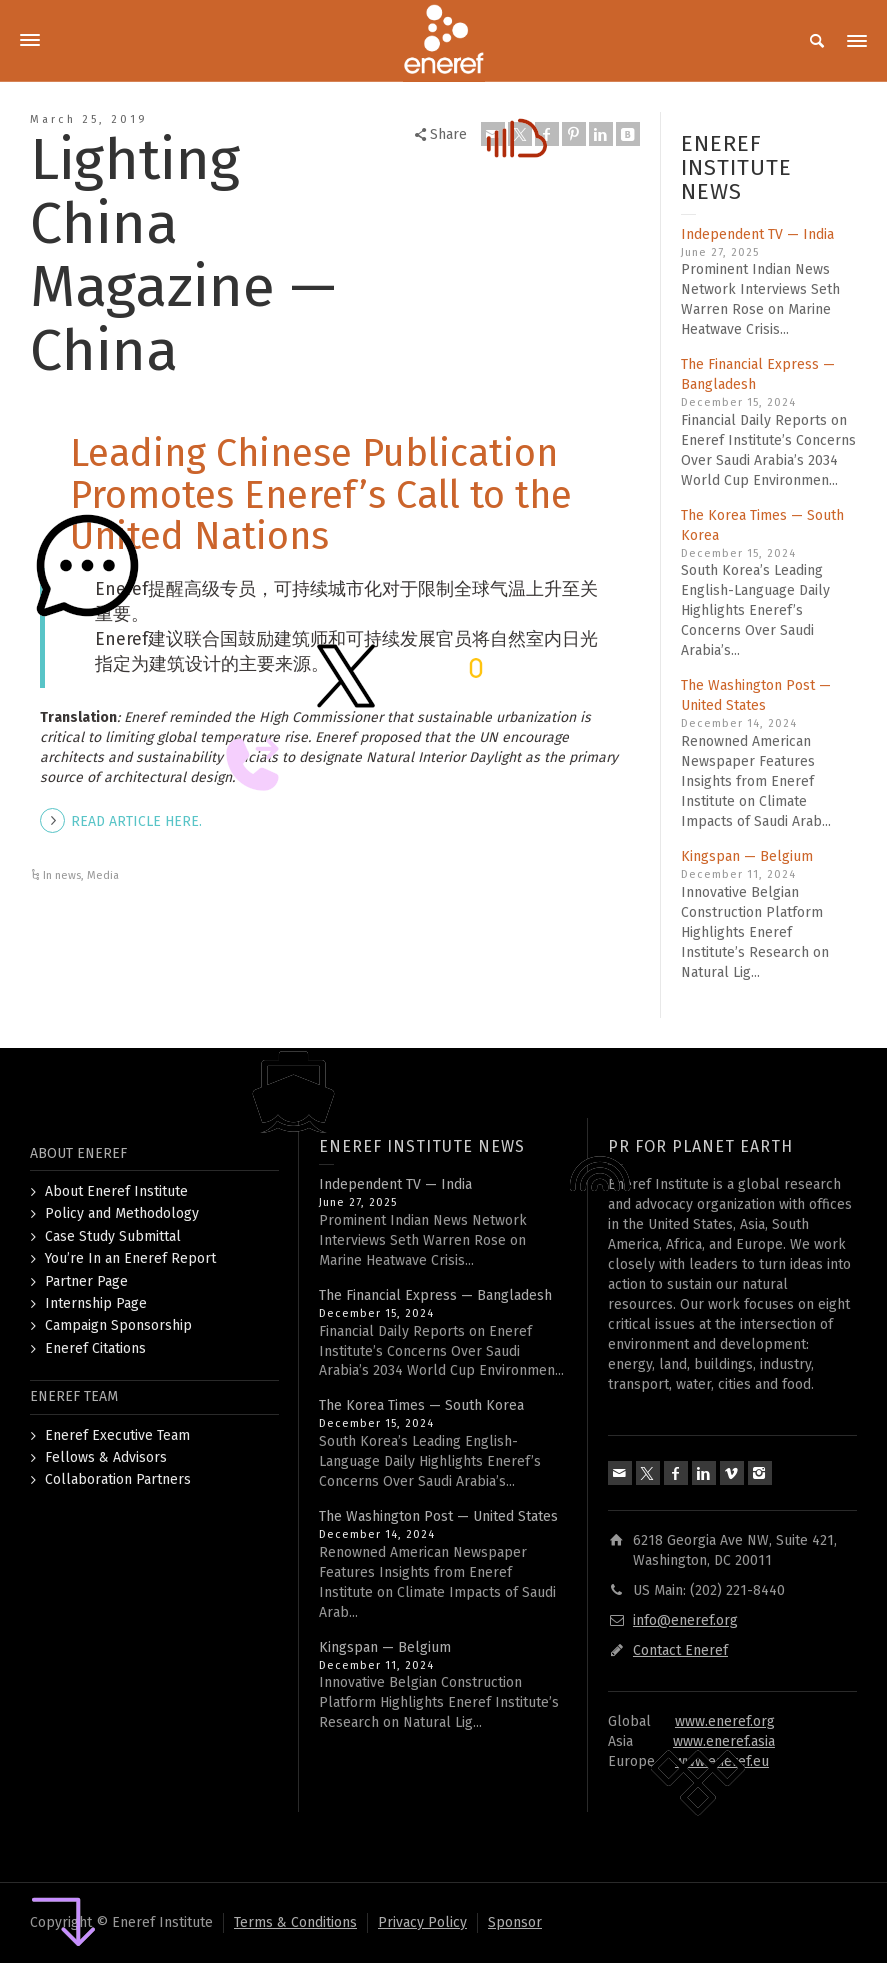 Image resolution: width=887 pixels, height=1963 pixels. I want to click on open the X (formerly Twitter) app, so click(346, 676).